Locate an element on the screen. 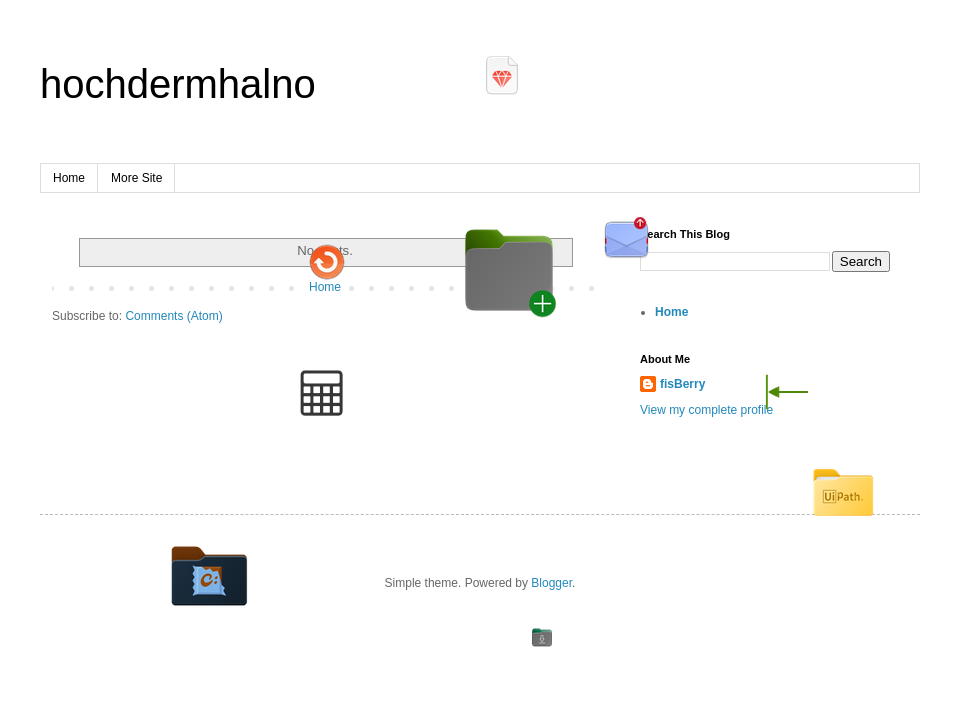  go to the first item in a list or sequence is located at coordinates (787, 392).